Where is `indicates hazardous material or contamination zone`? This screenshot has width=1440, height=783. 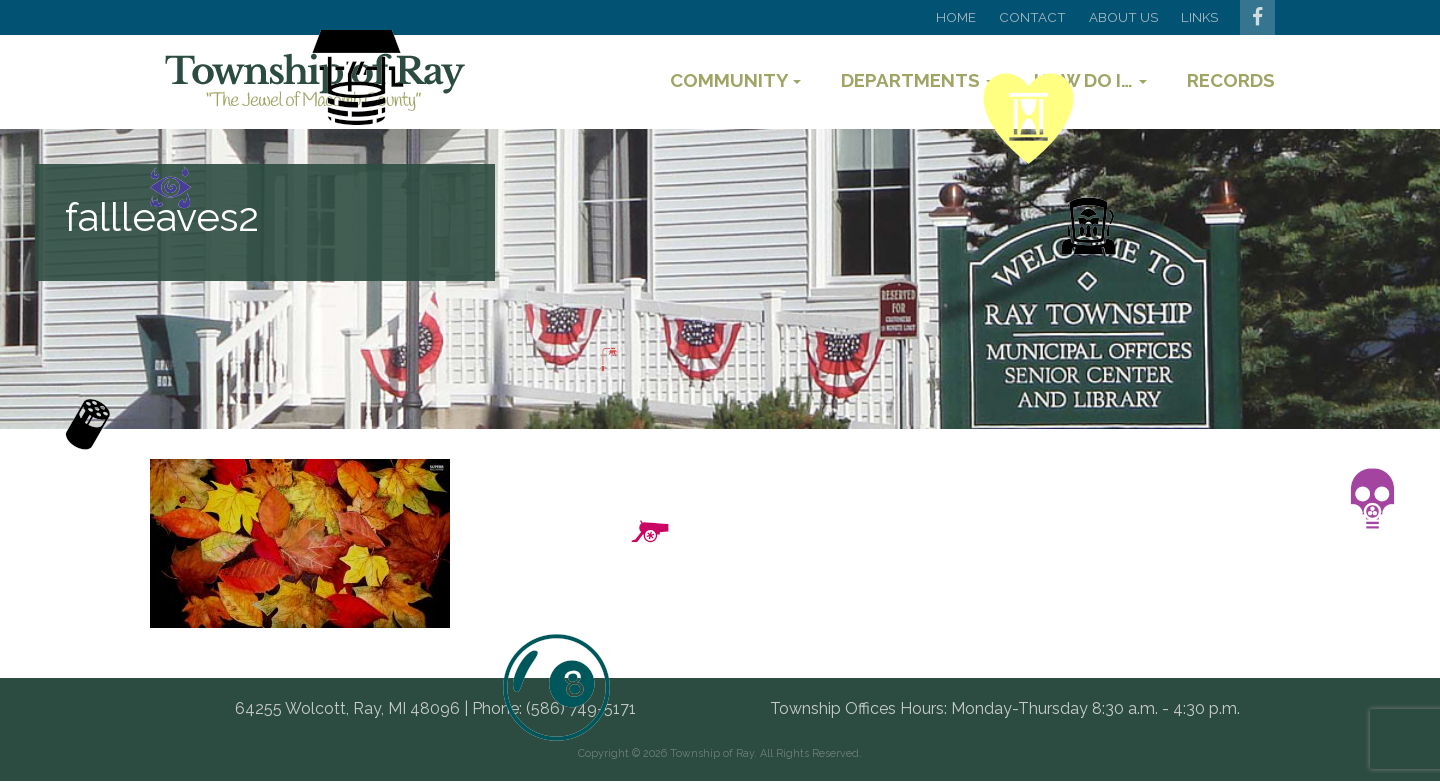 indicates hazardous material or contamination zone is located at coordinates (1088, 224).